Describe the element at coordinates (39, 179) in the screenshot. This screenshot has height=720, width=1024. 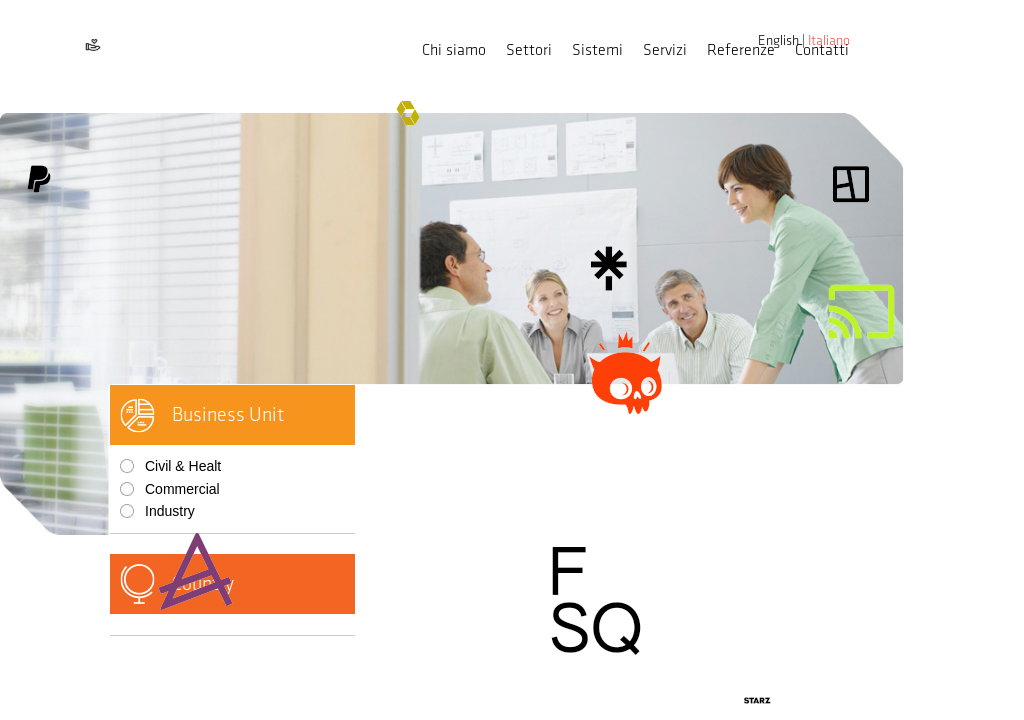
I see `pay with PayPal` at that location.